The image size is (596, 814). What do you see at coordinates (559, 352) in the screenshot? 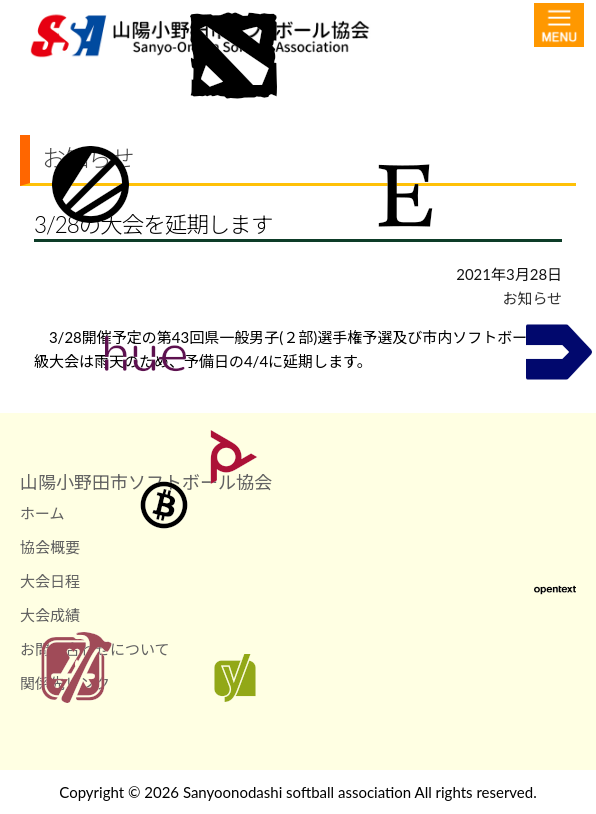
I see `open the V2EX community forum` at bounding box center [559, 352].